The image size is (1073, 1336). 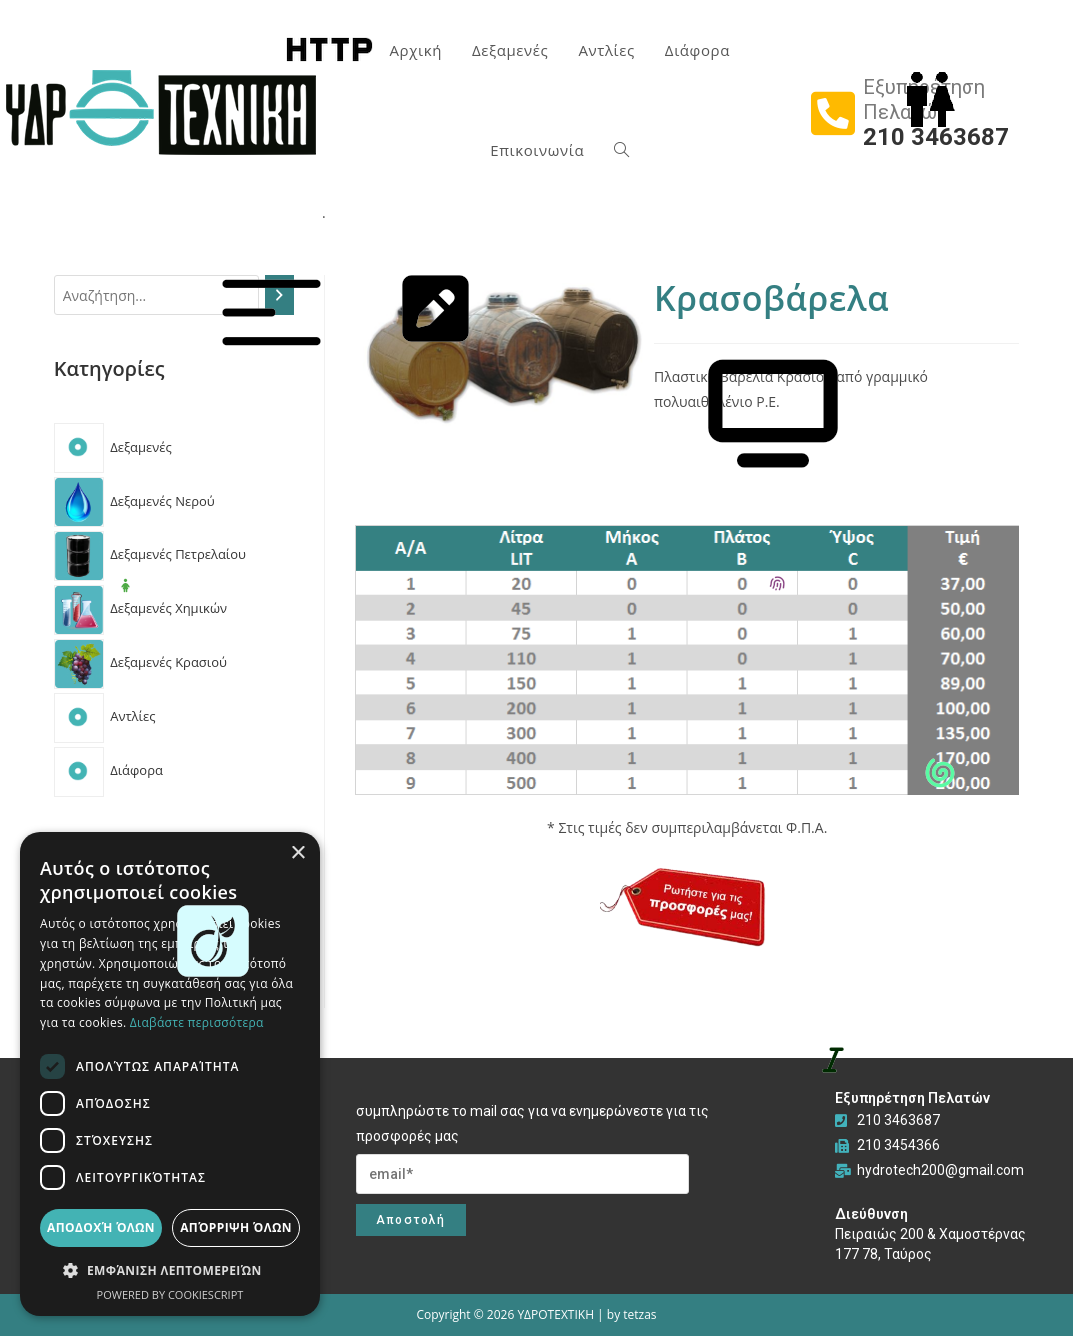 What do you see at coordinates (125, 585) in the screenshot?
I see `indicates child or kid-friendly content` at bounding box center [125, 585].